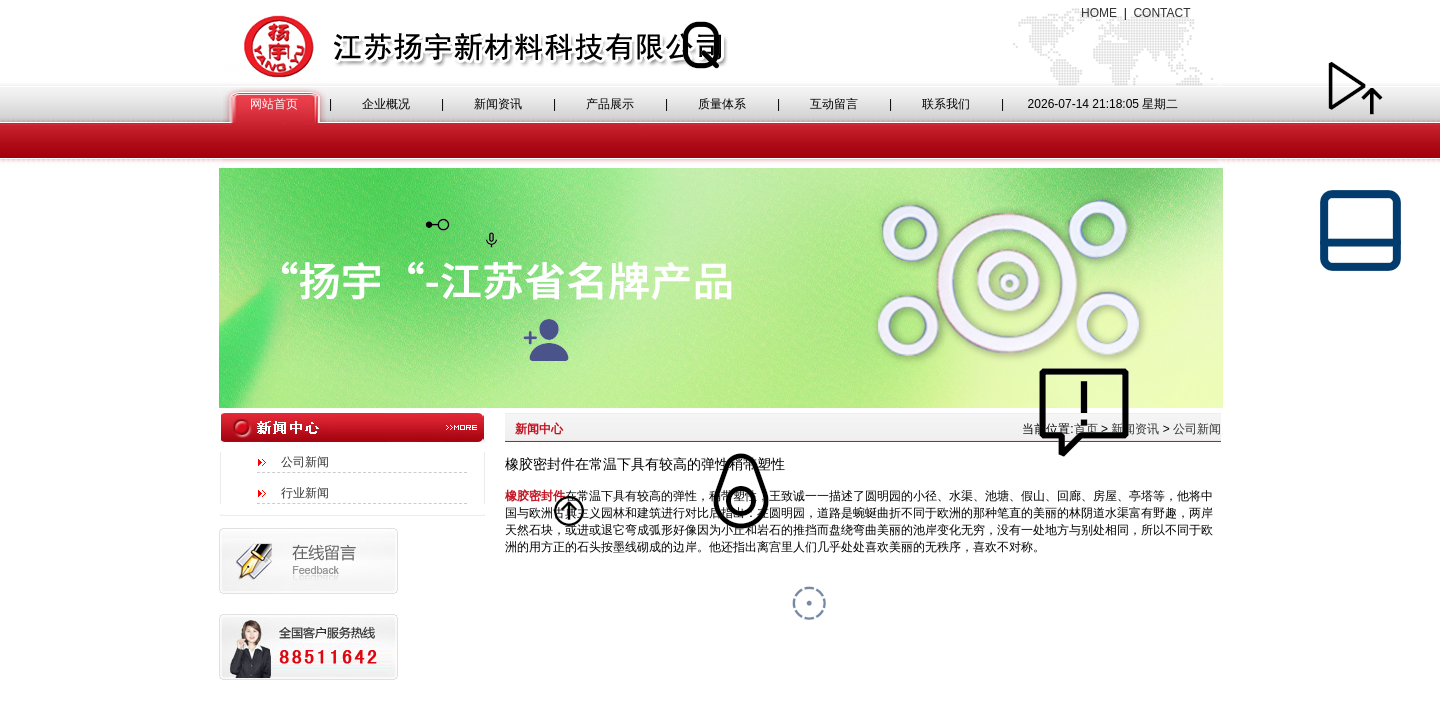 This screenshot has width=1440, height=720. Describe the element at coordinates (1360, 230) in the screenshot. I see `toggle bottom panel visibility` at that location.